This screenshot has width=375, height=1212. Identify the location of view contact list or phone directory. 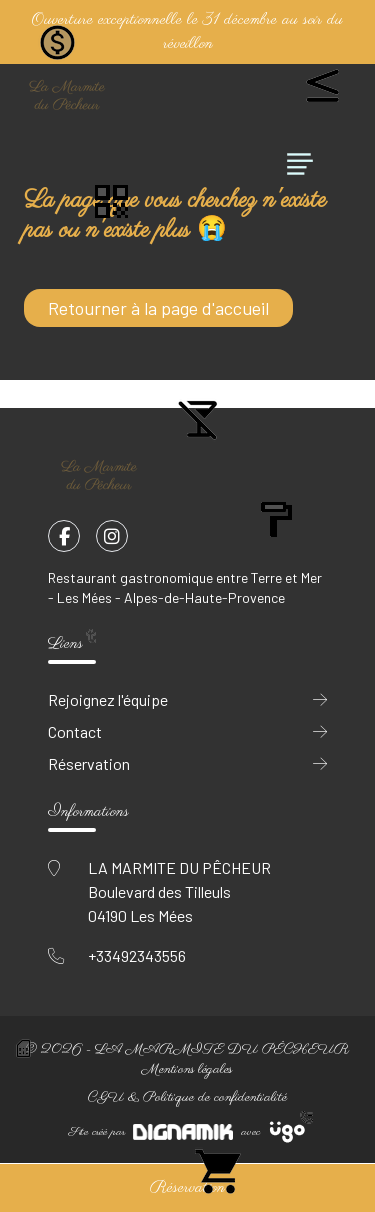
(307, 1117).